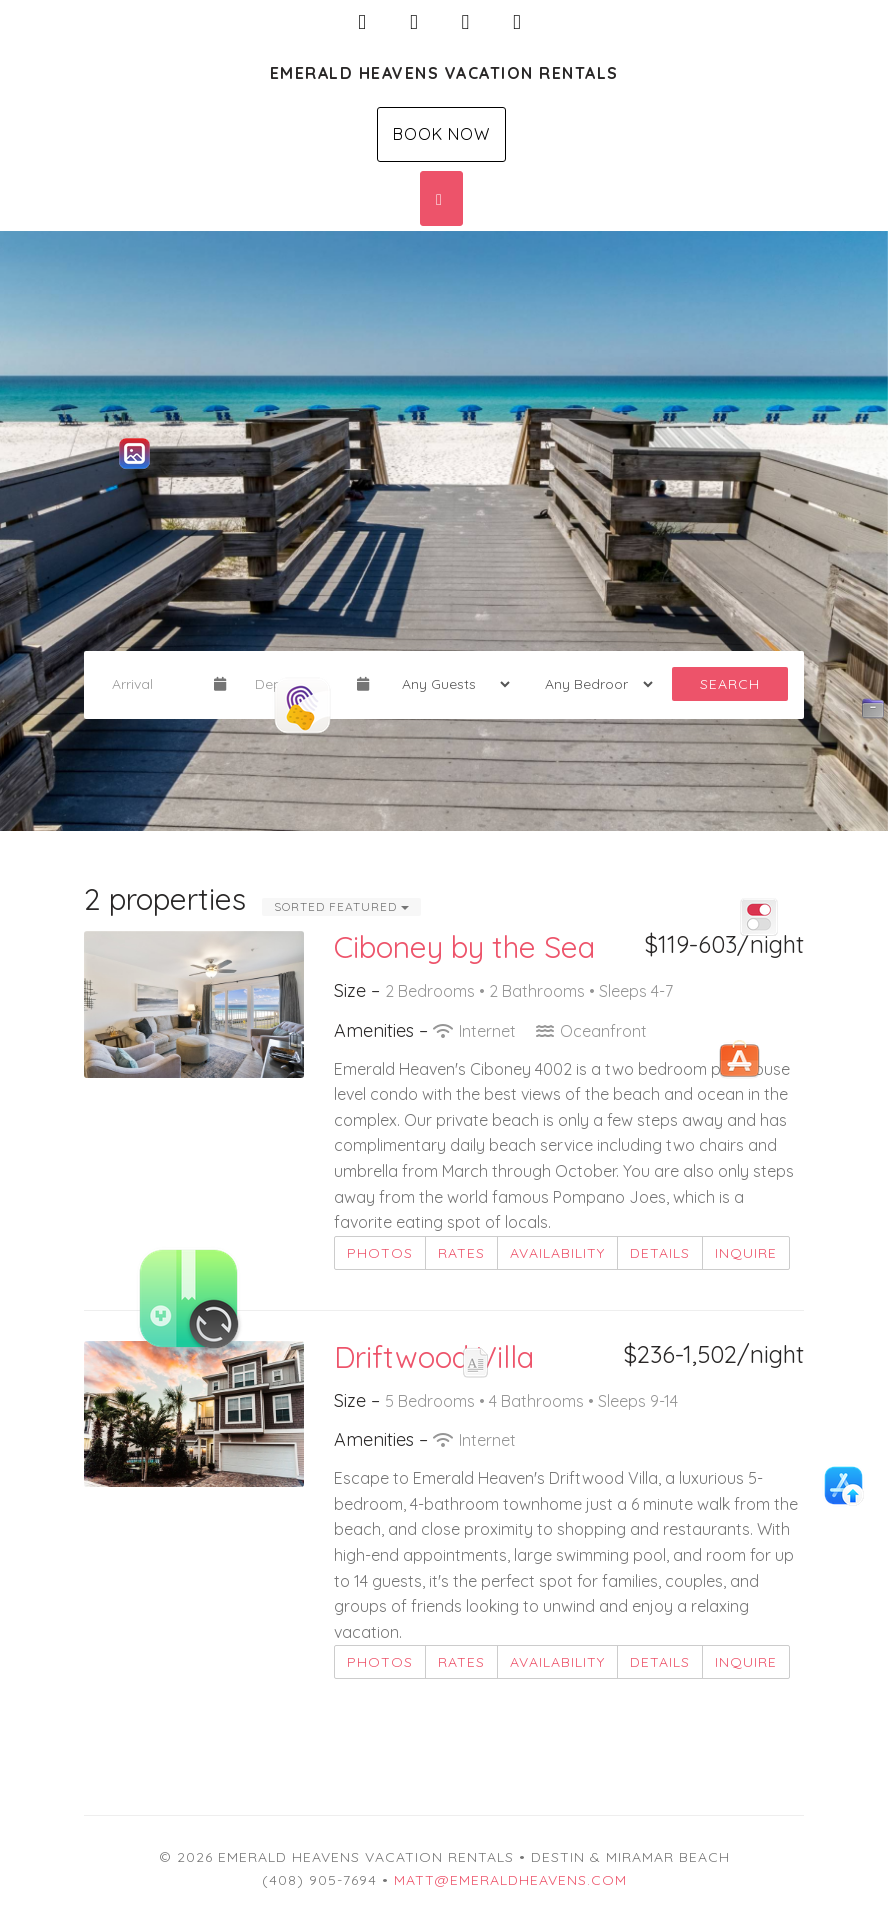  I want to click on open the files application, so click(873, 708).